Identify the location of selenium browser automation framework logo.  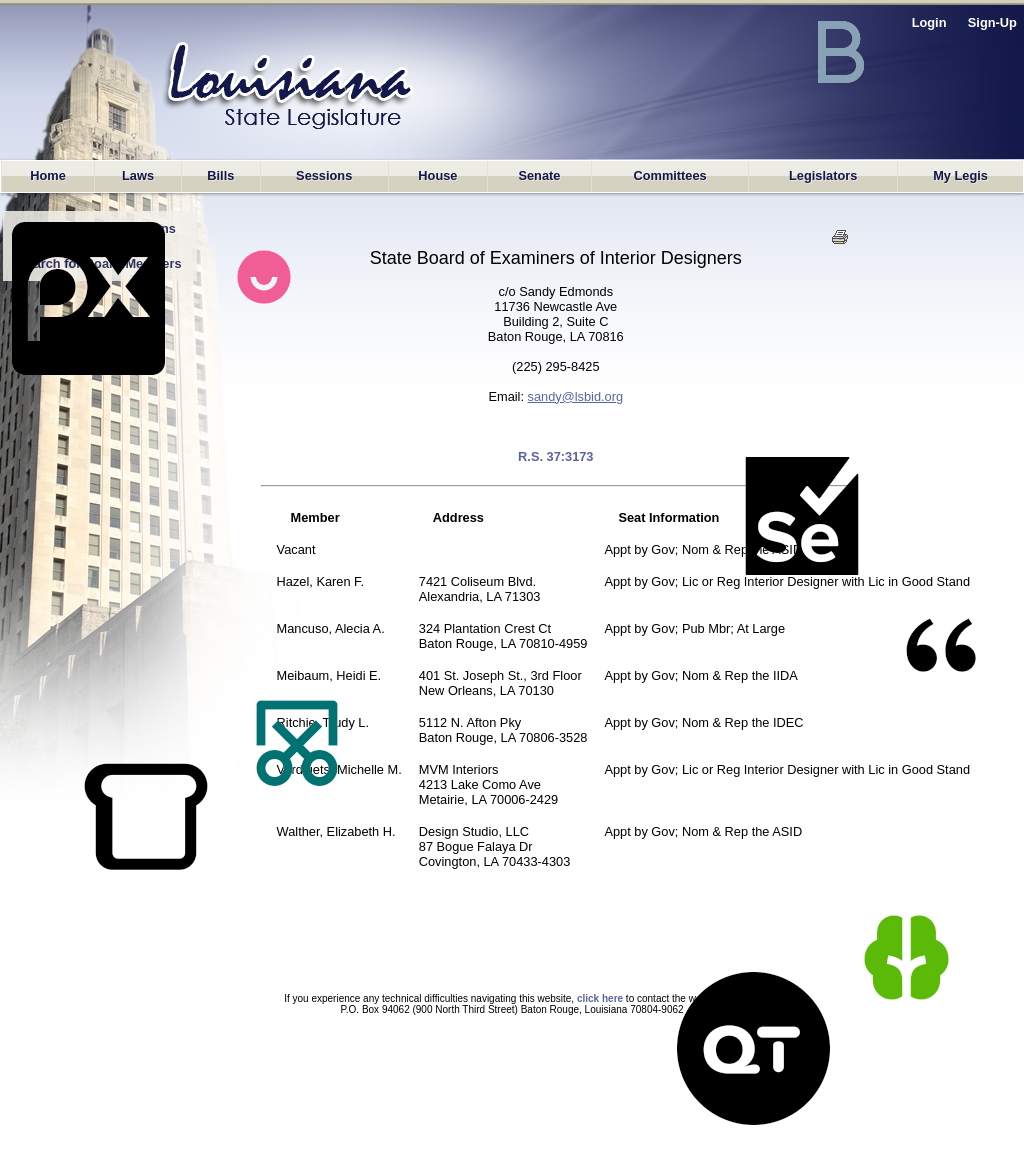
(802, 516).